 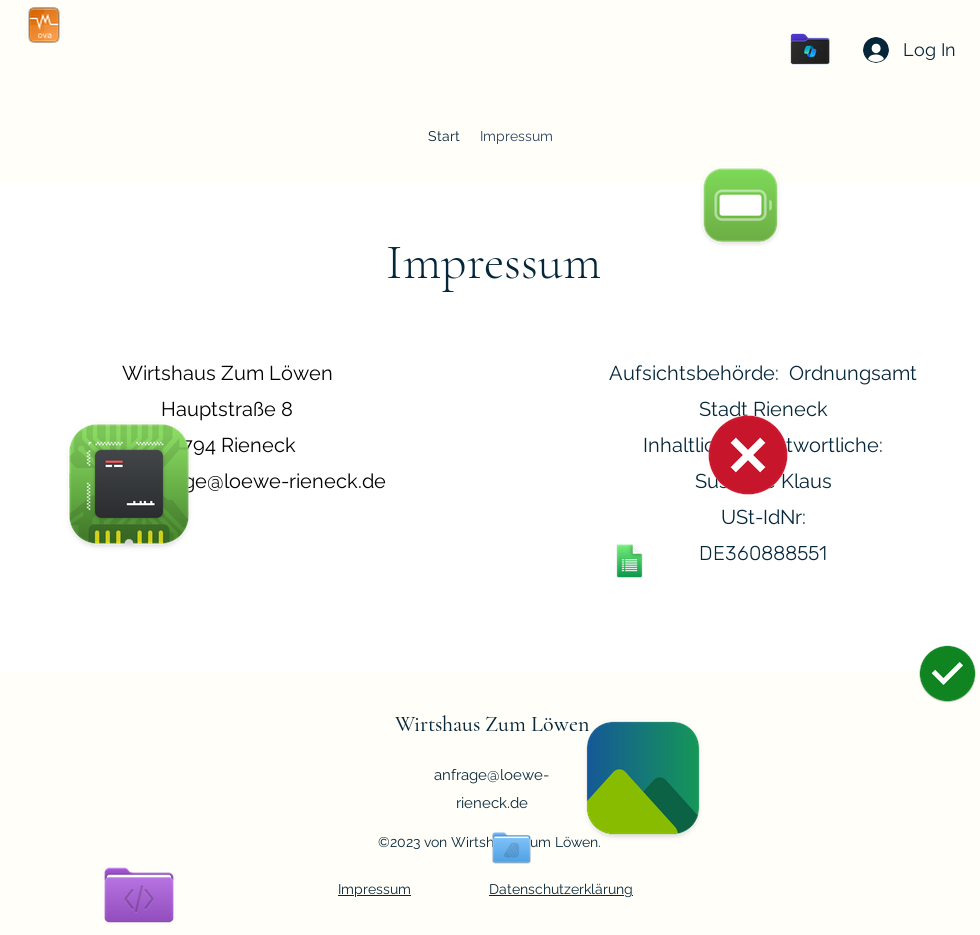 What do you see at coordinates (947, 673) in the screenshot?
I see `confirm or accept an action` at bounding box center [947, 673].